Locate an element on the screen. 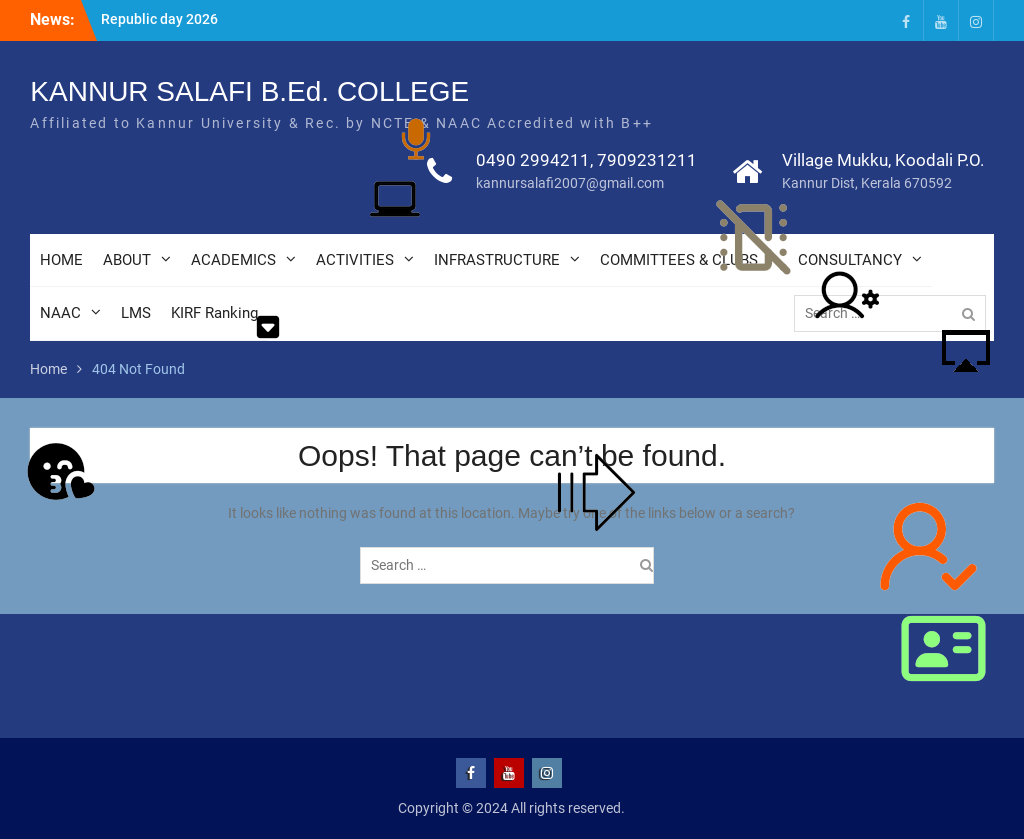  access windows laptop settings is located at coordinates (395, 200).